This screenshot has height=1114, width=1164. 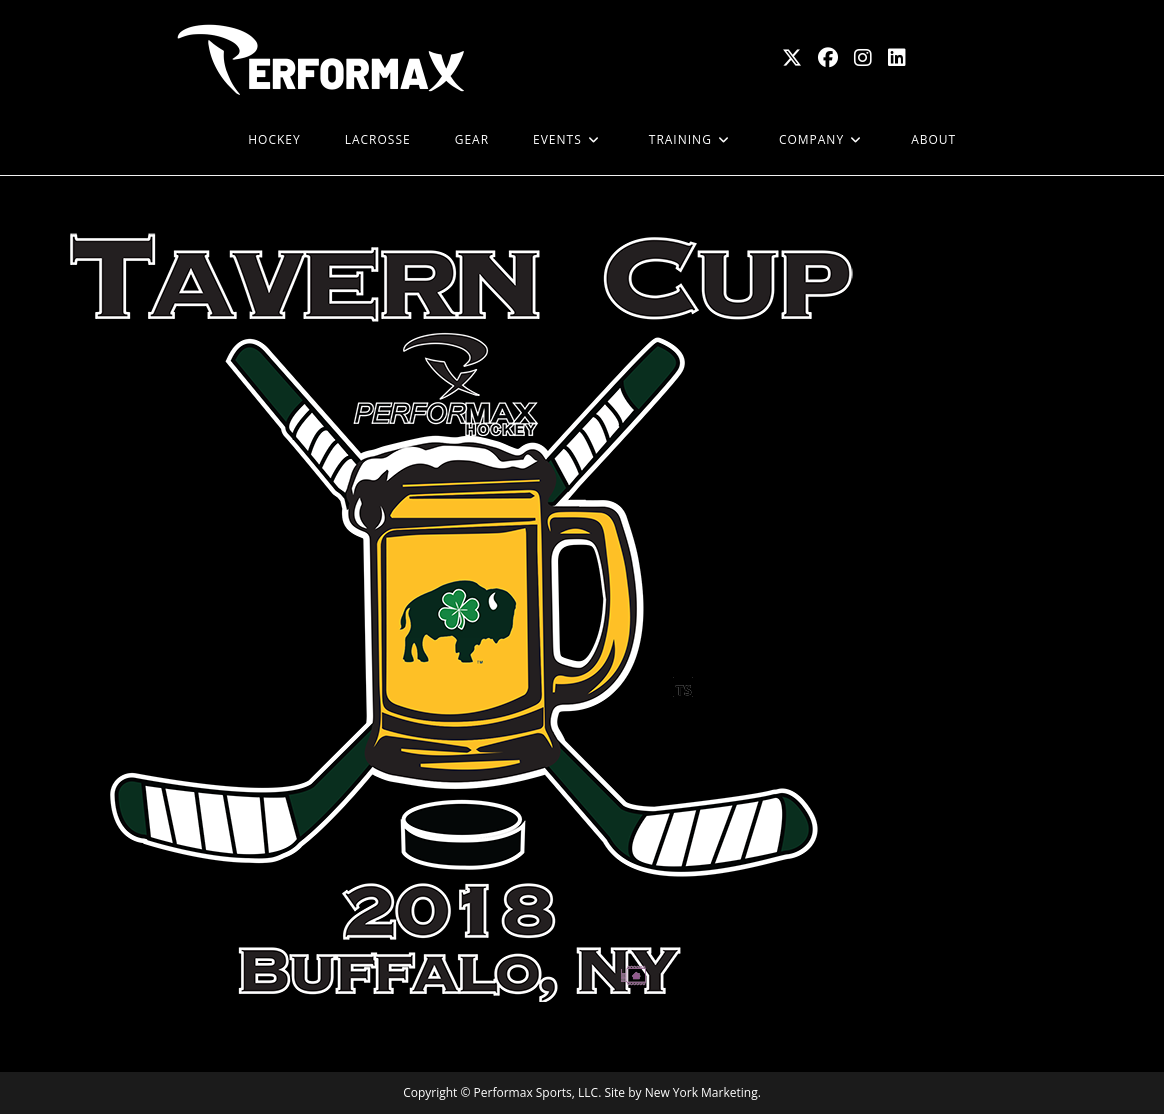 I want to click on open esphome home automation settings, so click(x=633, y=975).